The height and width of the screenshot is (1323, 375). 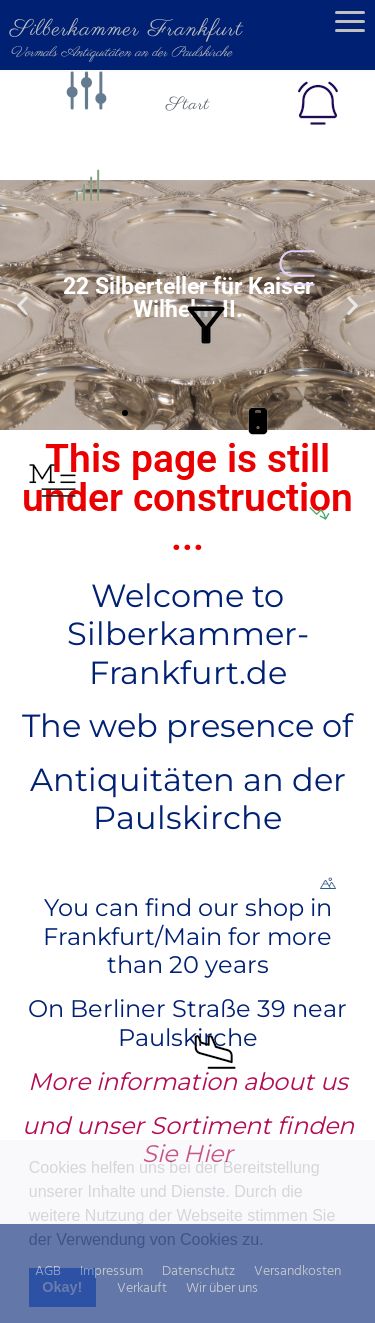 I want to click on switch to mobile view, so click(x=258, y=421).